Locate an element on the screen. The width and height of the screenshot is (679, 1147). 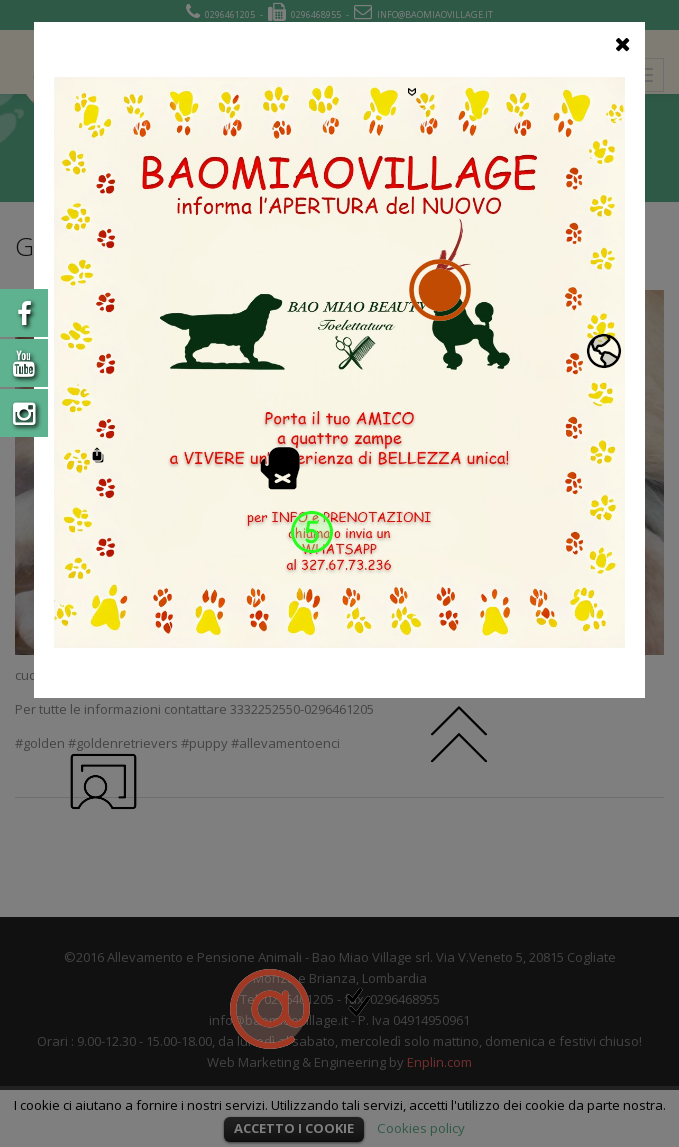
collapse or minimize an expanded section is located at coordinates (459, 737).